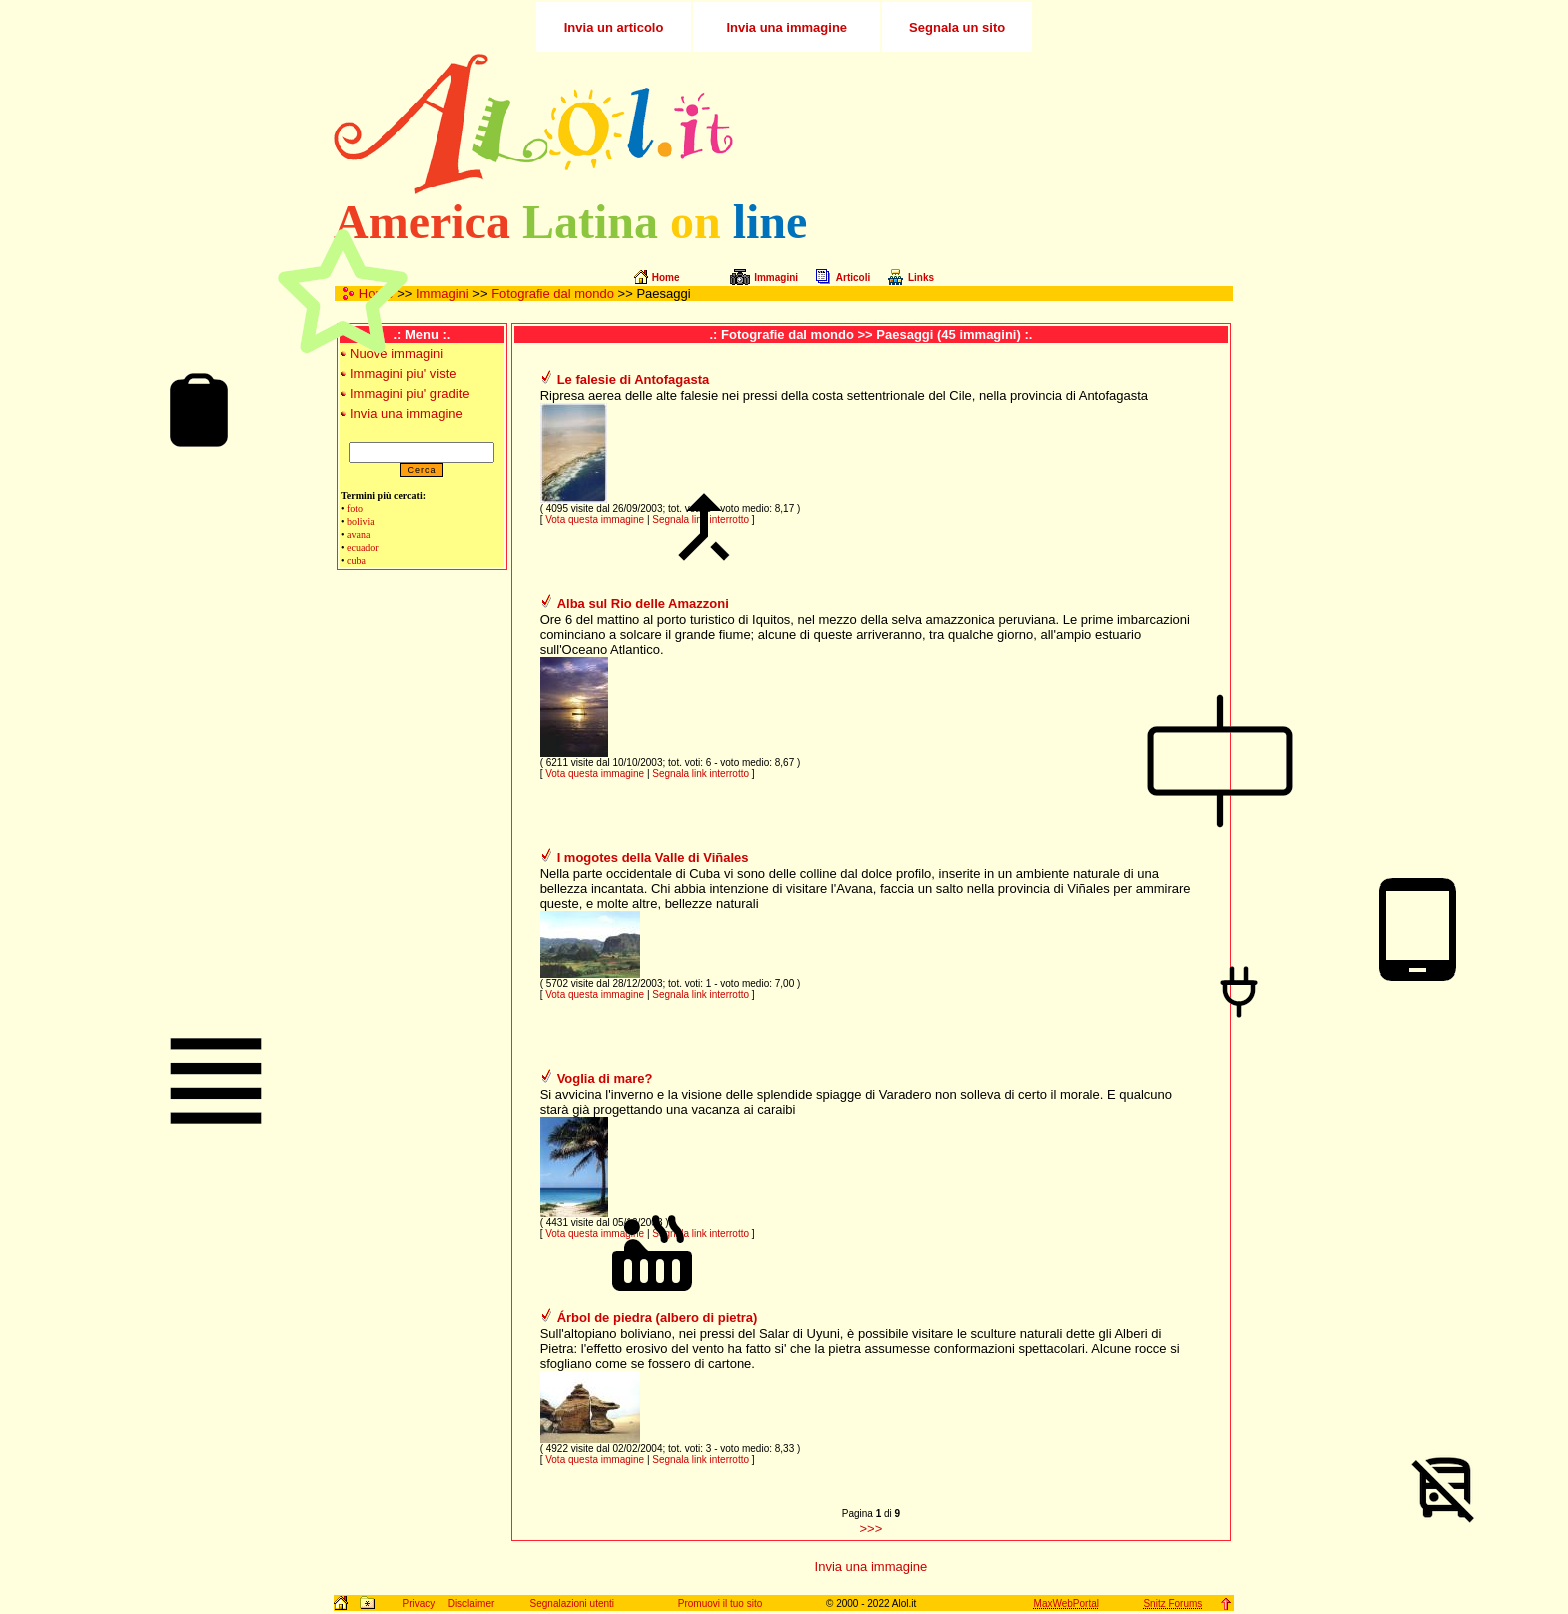 The width and height of the screenshot is (1568, 1614). What do you see at coordinates (216, 1081) in the screenshot?
I see `open navigation menu` at bounding box center [216, 1081].